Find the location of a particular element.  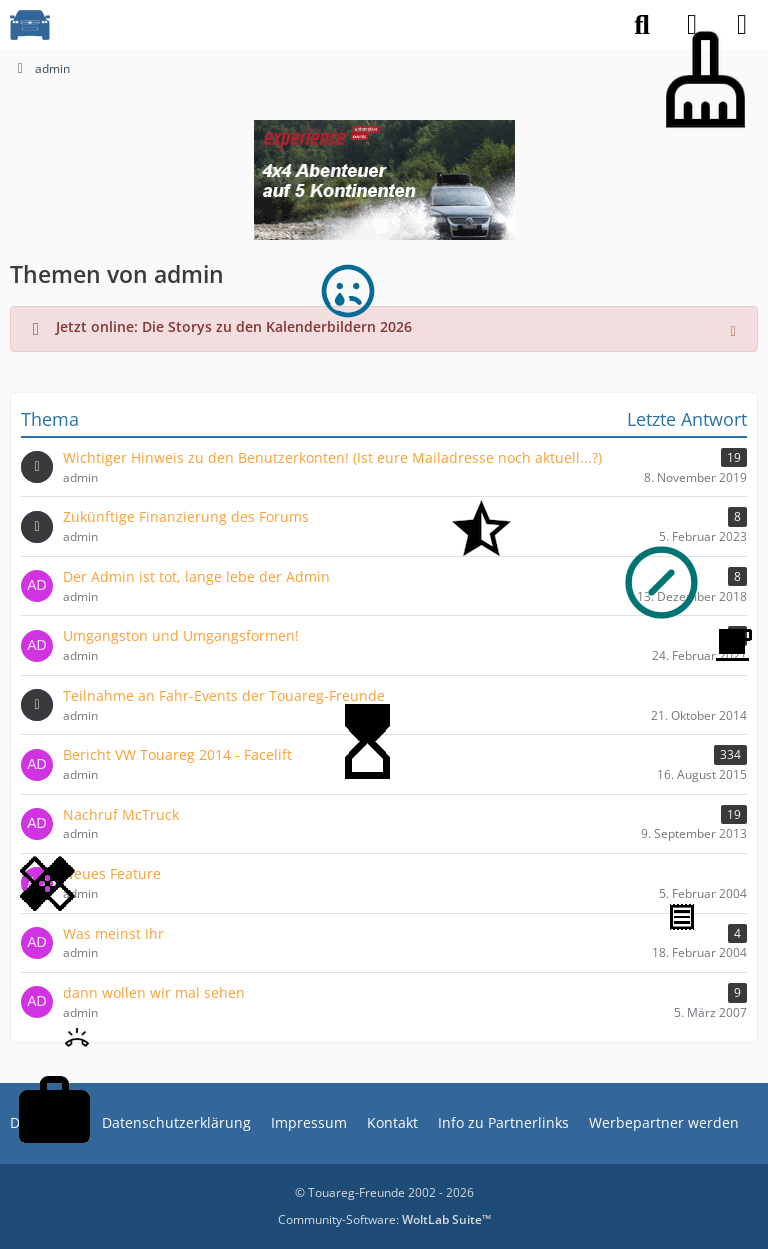

access cleaning or housekeeping services is located at coordinates (705, 79).